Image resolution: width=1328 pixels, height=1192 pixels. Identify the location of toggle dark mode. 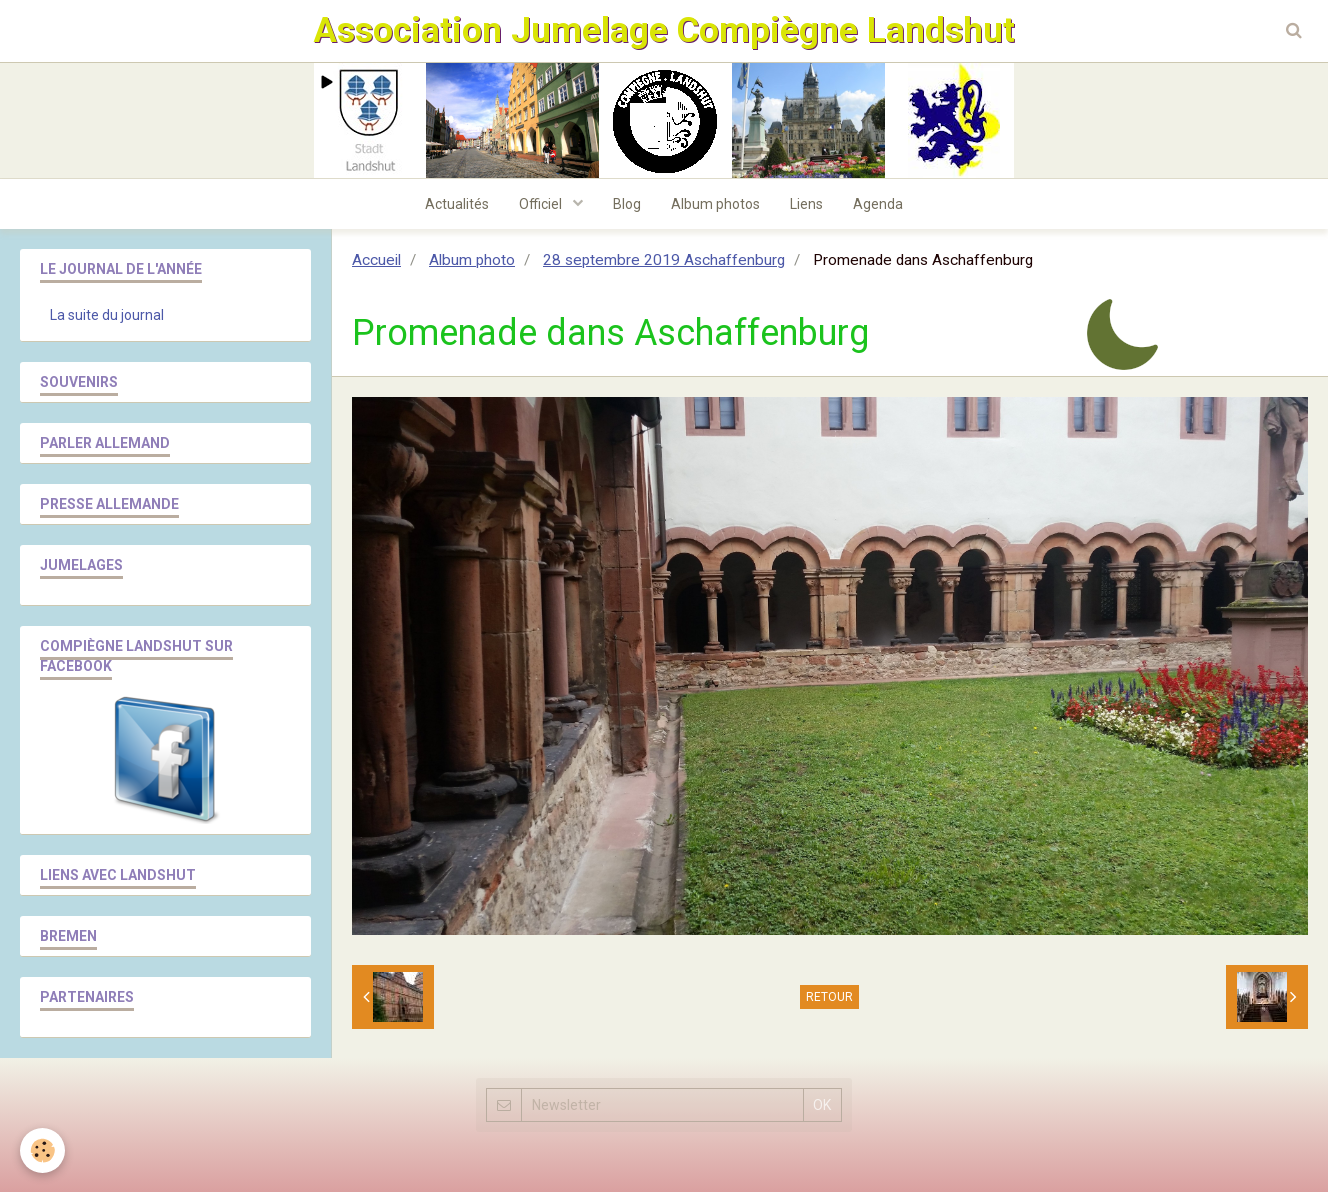
(1122, 334).